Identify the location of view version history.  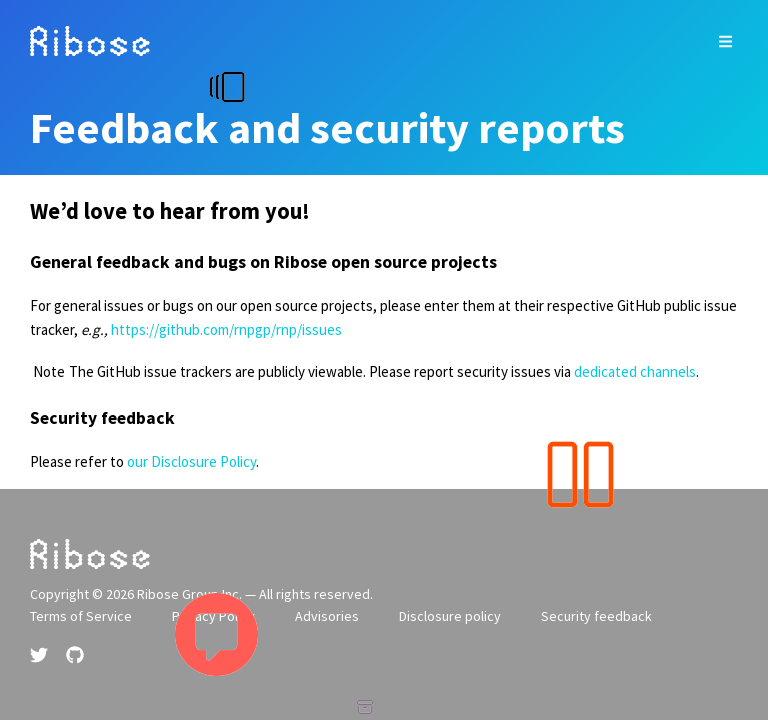
(228, 87).